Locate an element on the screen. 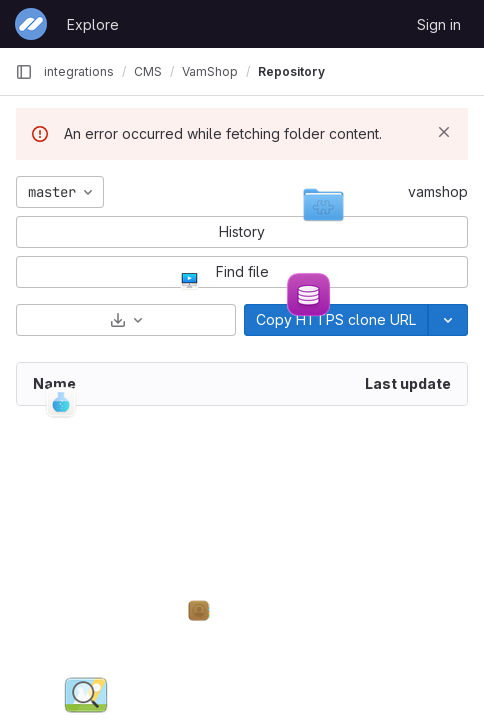 The height and width of the screenshot is (720, 484). folder containing rapidweaver source files or plugins is located at coordinates (323, 204).